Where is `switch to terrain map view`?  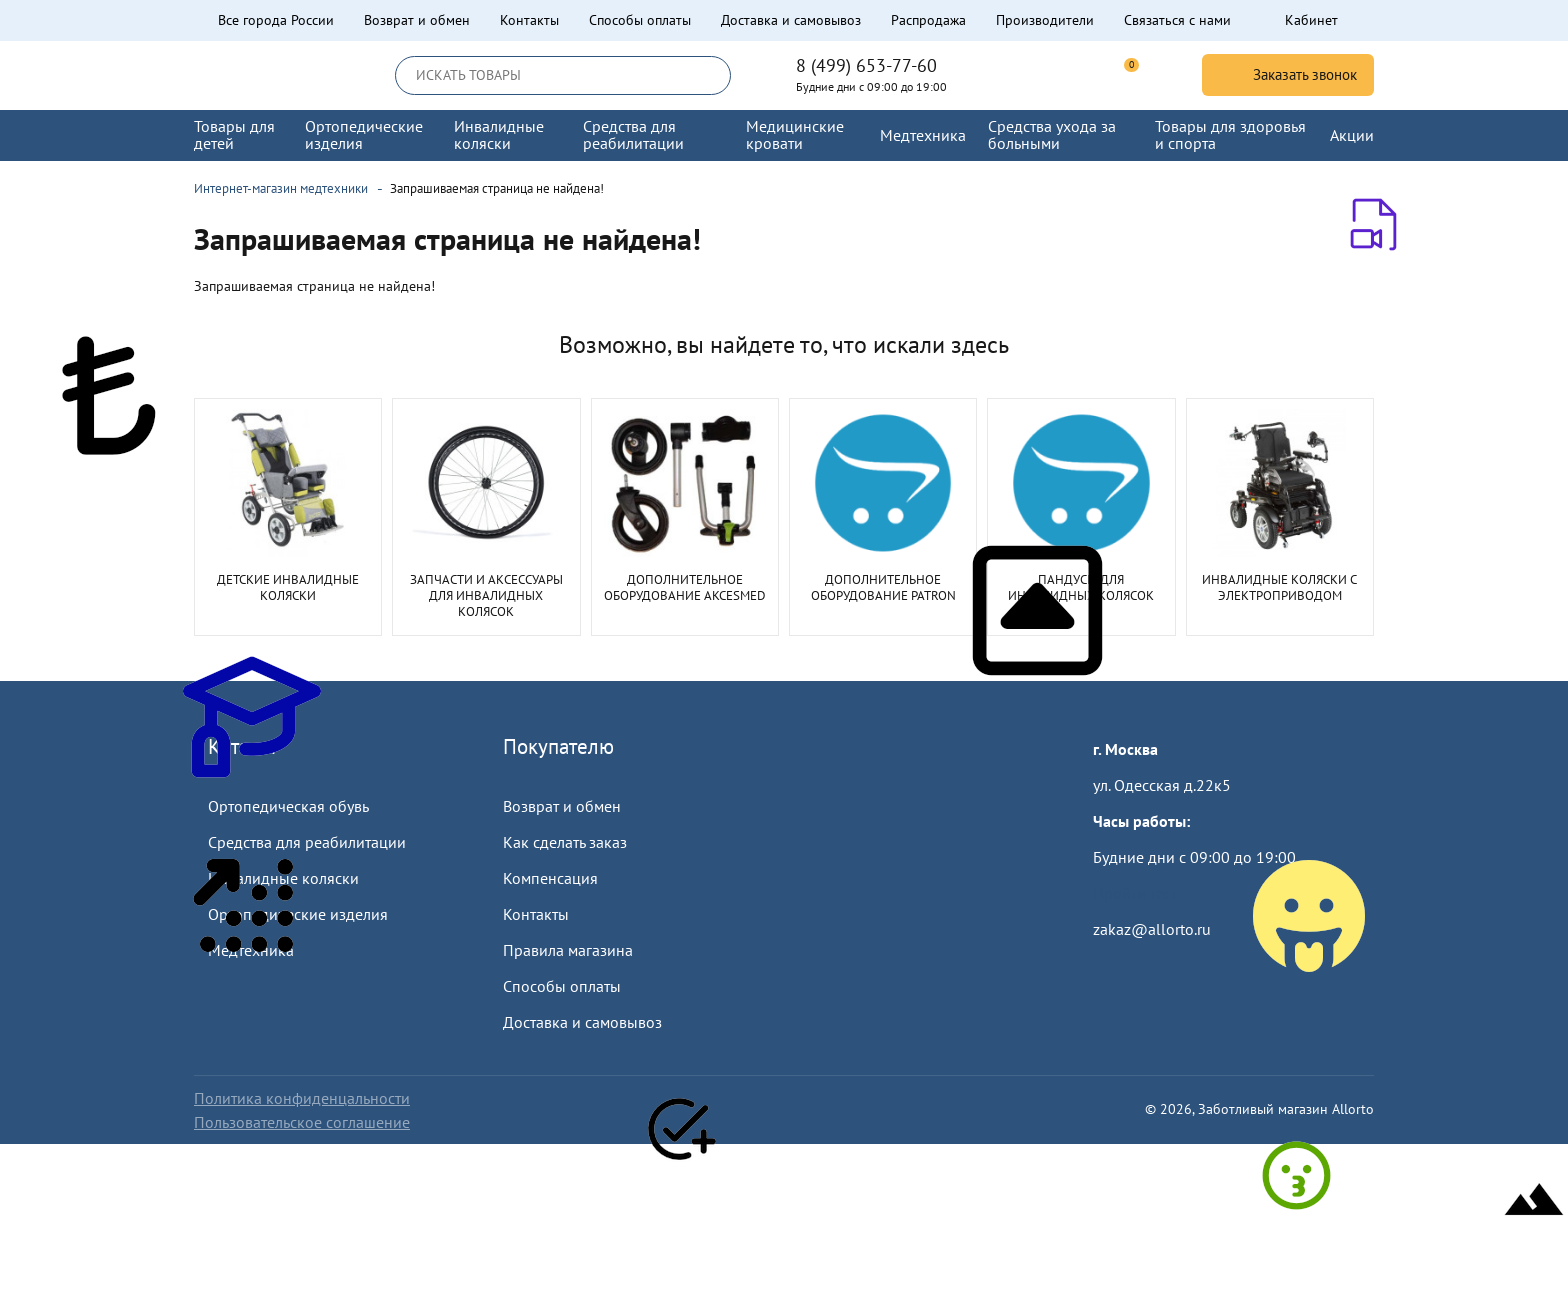 switch to terrain map view is located at coordinates (1534, 1199).